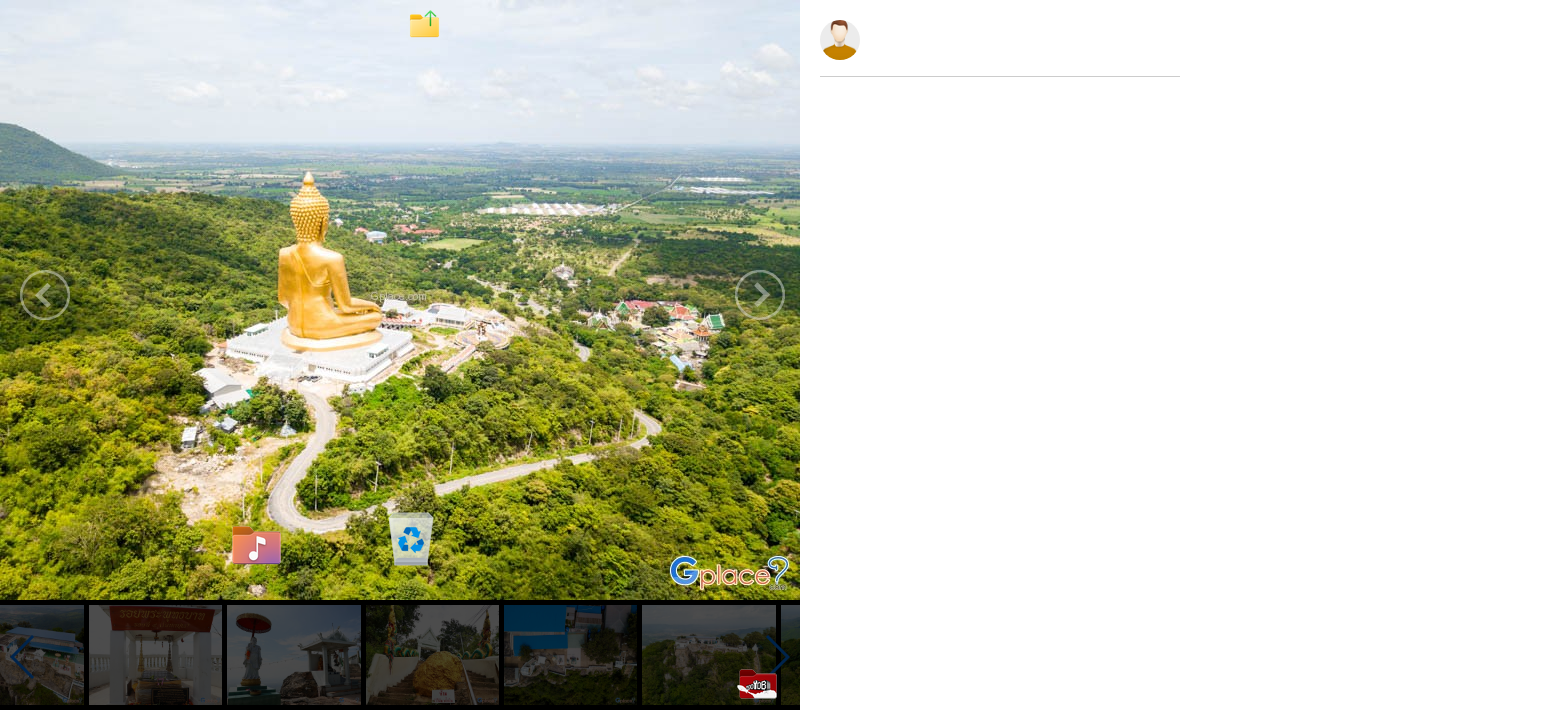 The height and width of the screenshot is (720, 1550). What do you see at coordinates (424, 26) in the screenshot?
I see `upload files to a location-based folder` at bounding box center [424, 26].